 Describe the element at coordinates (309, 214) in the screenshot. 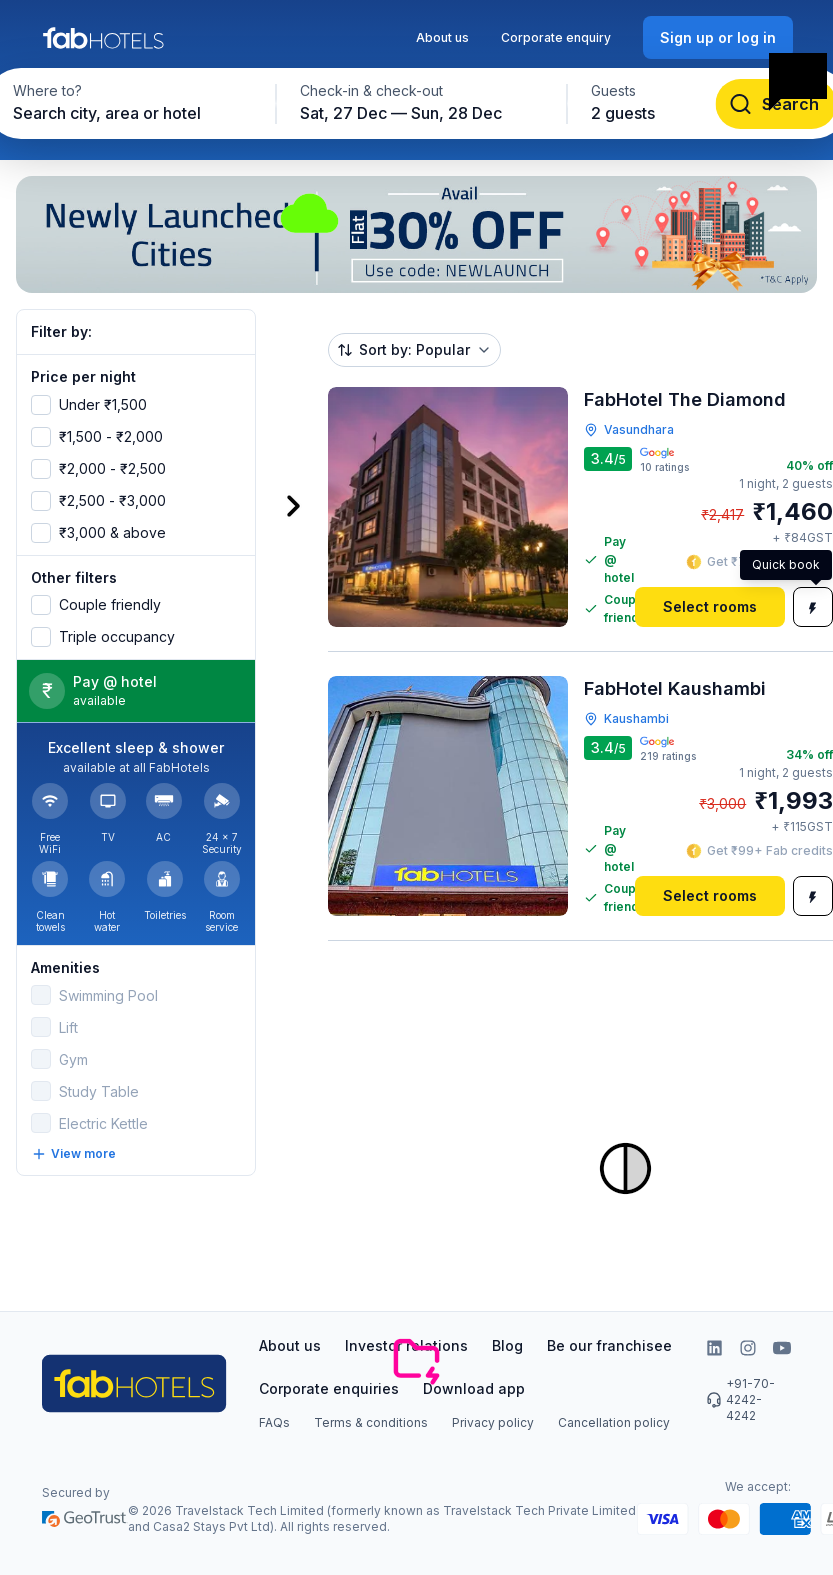

I see `access cloud storage` at that location.